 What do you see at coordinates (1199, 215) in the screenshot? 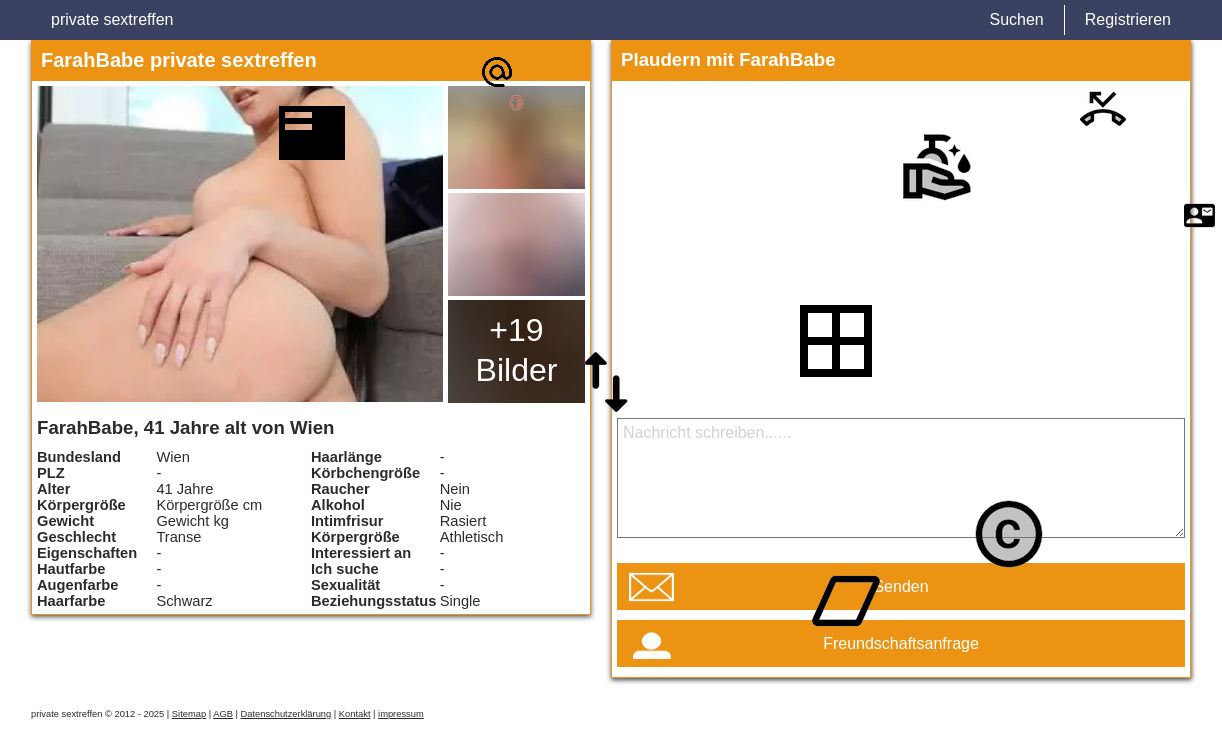
I see `view contact email information` at bounding box center [1199, 215].